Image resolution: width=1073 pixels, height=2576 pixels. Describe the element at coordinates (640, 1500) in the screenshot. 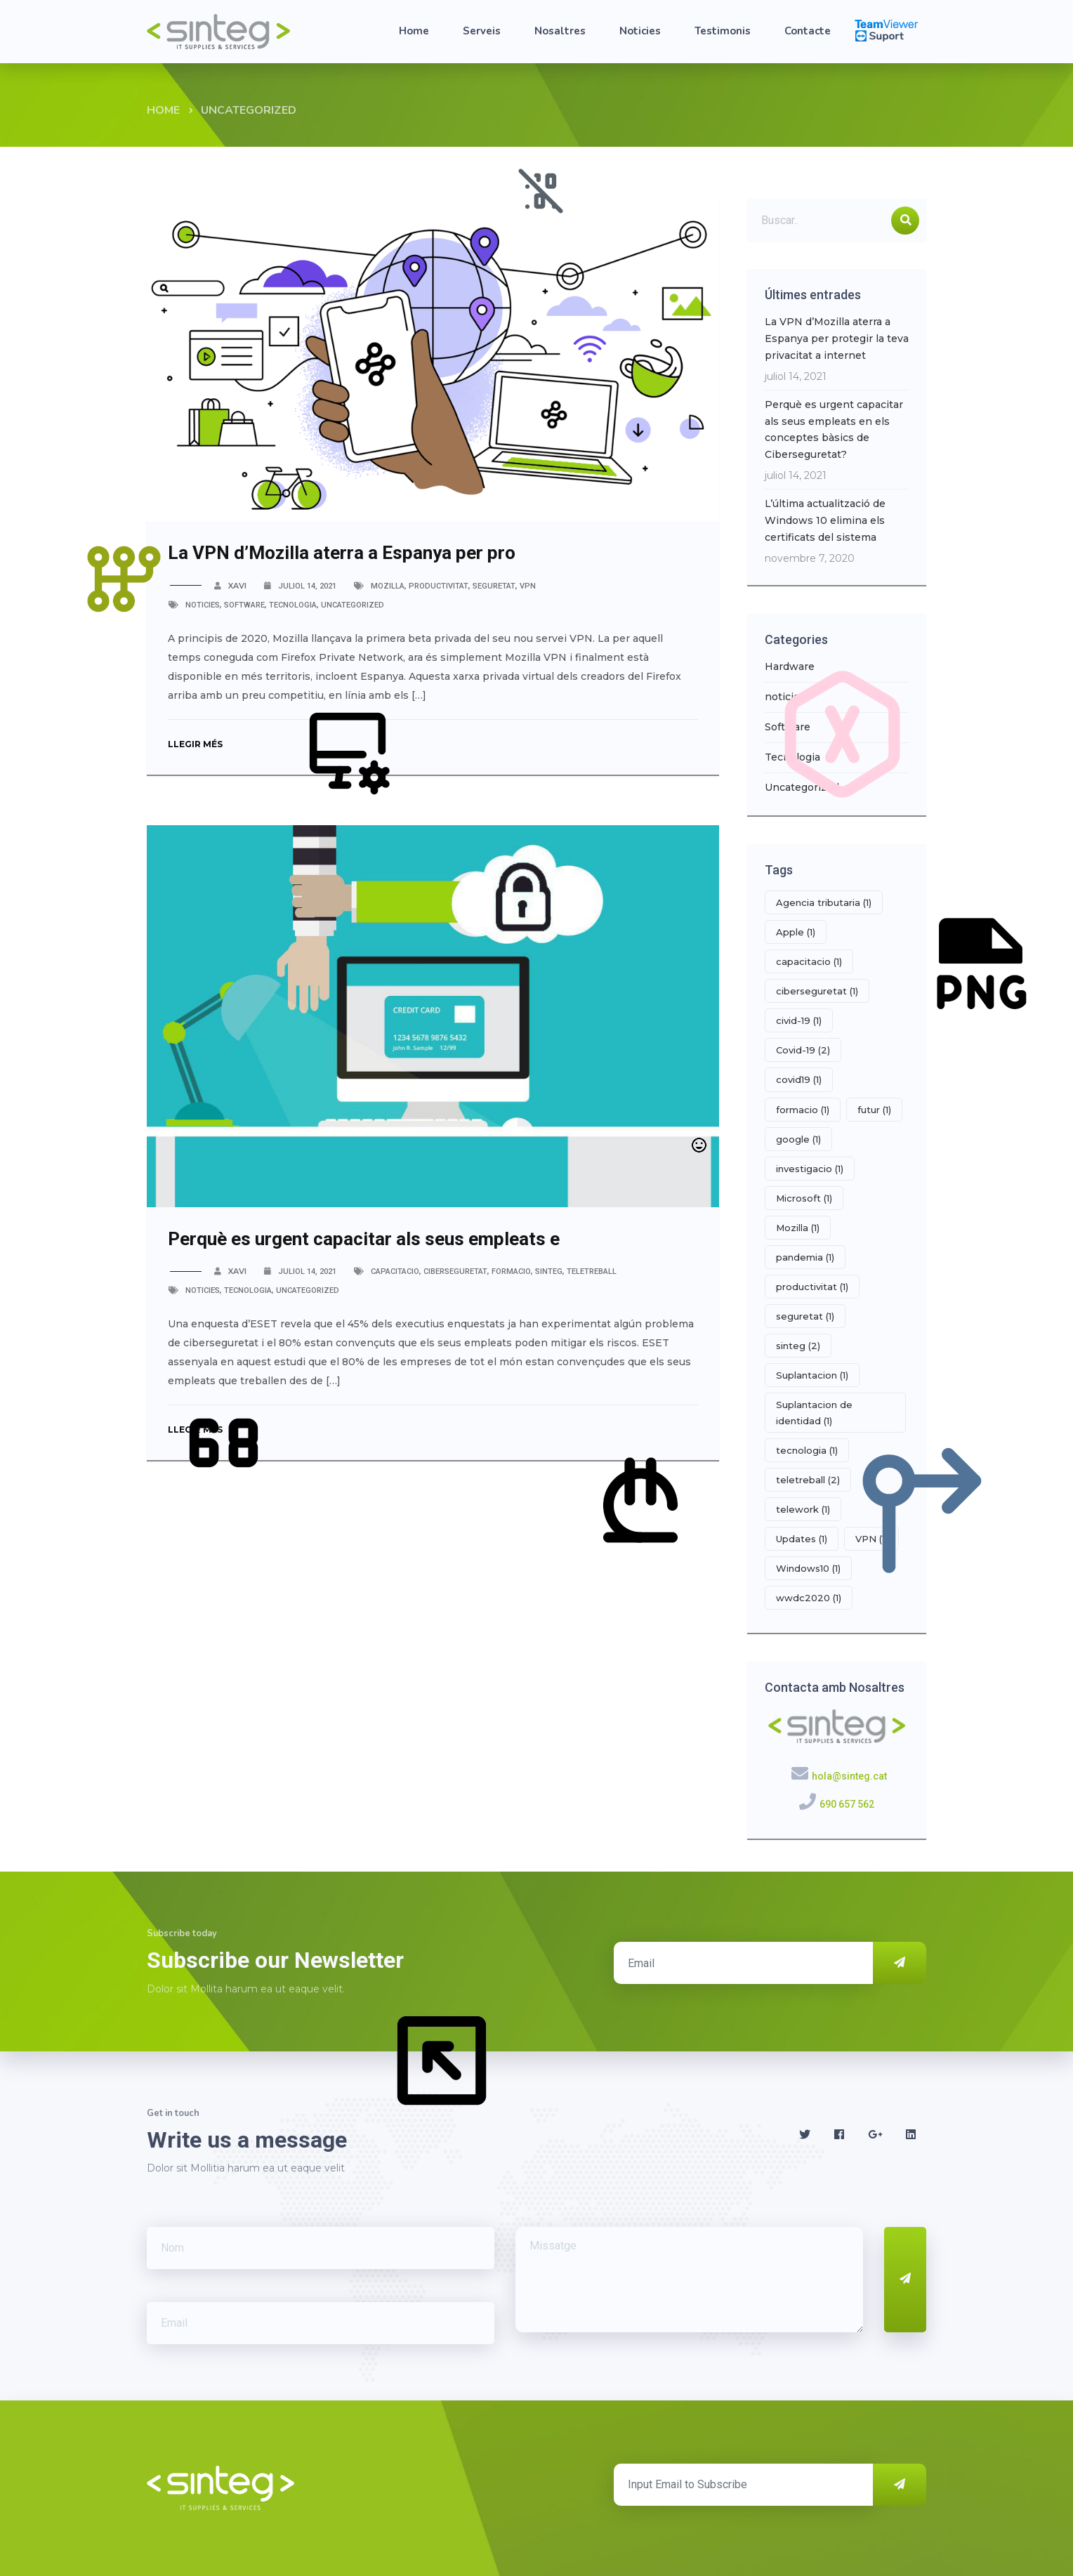

I see `indicates Georgian lari currency` at that location.